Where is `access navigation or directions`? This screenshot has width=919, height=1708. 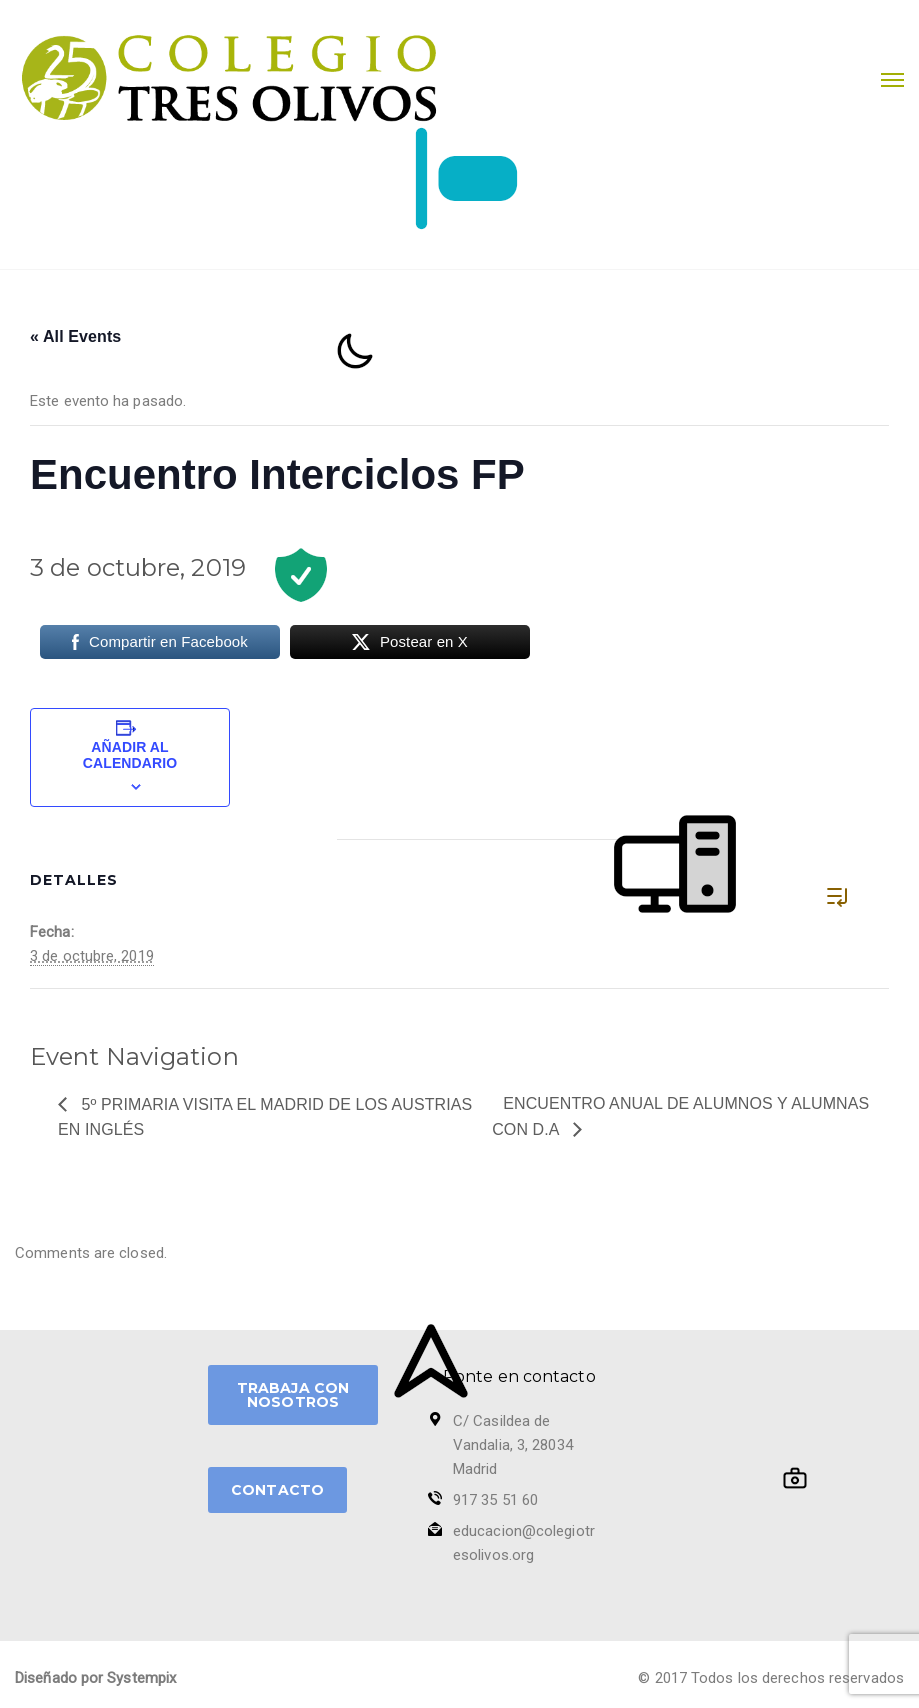 access navigation or directions is located at coordinates (431, 1365).